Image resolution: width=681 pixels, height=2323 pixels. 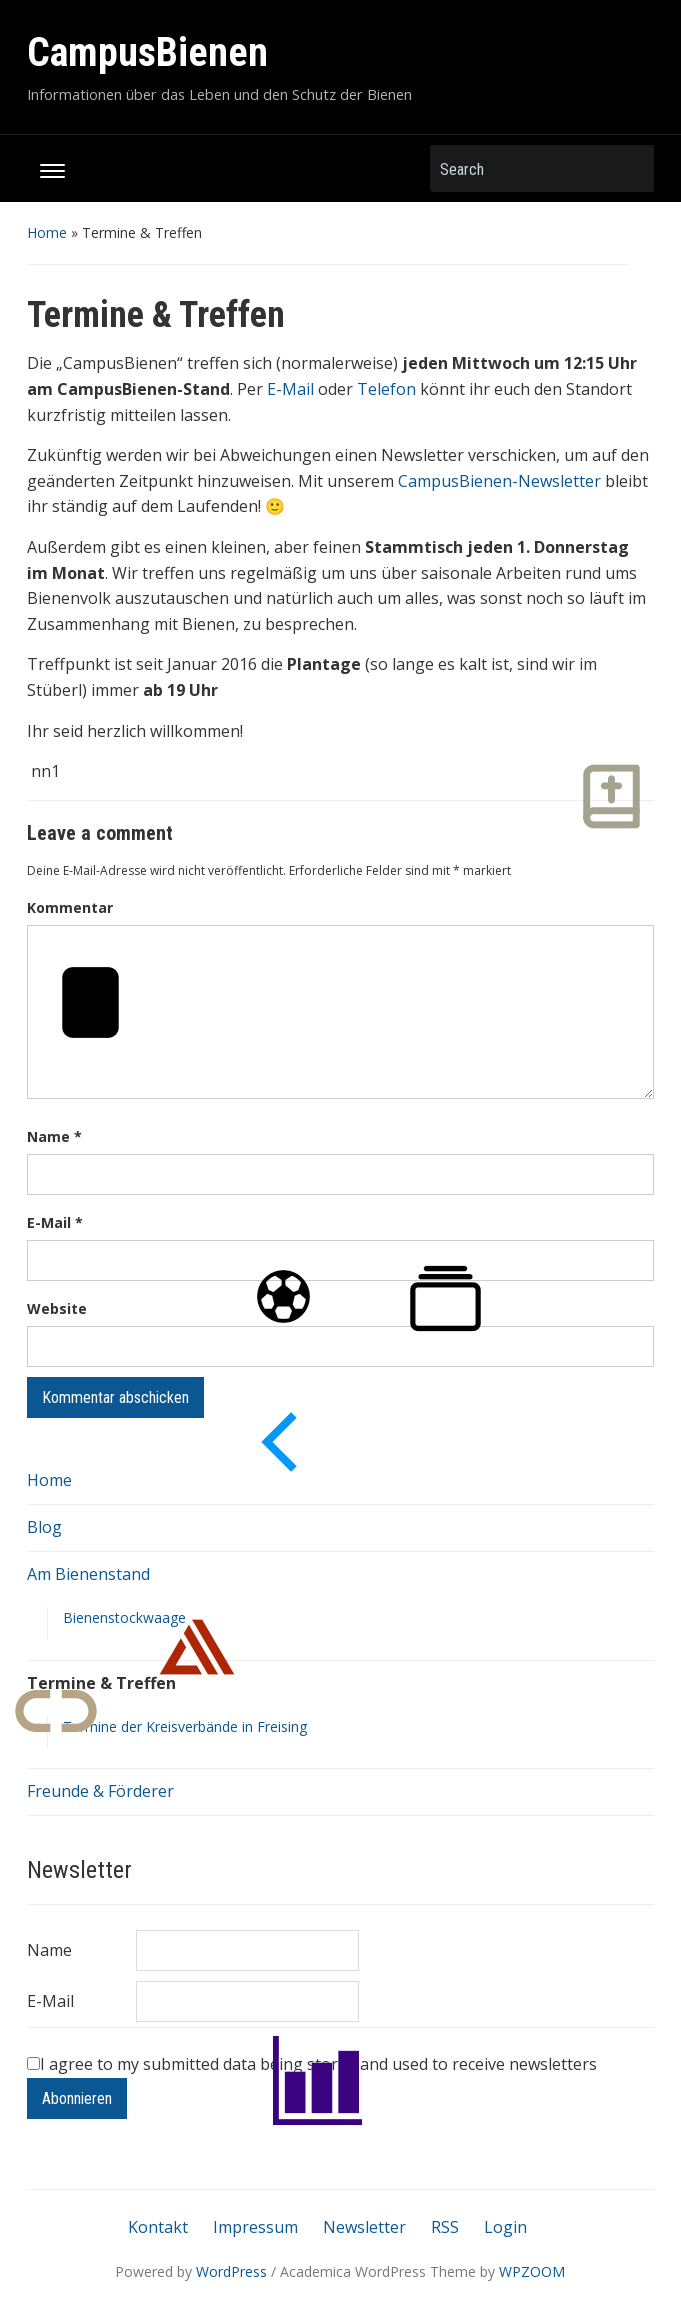 What do you see at coordinates (283, 1296) in the screenshot?
I see `view football or soccer content` at bounding box center [283, 1296].